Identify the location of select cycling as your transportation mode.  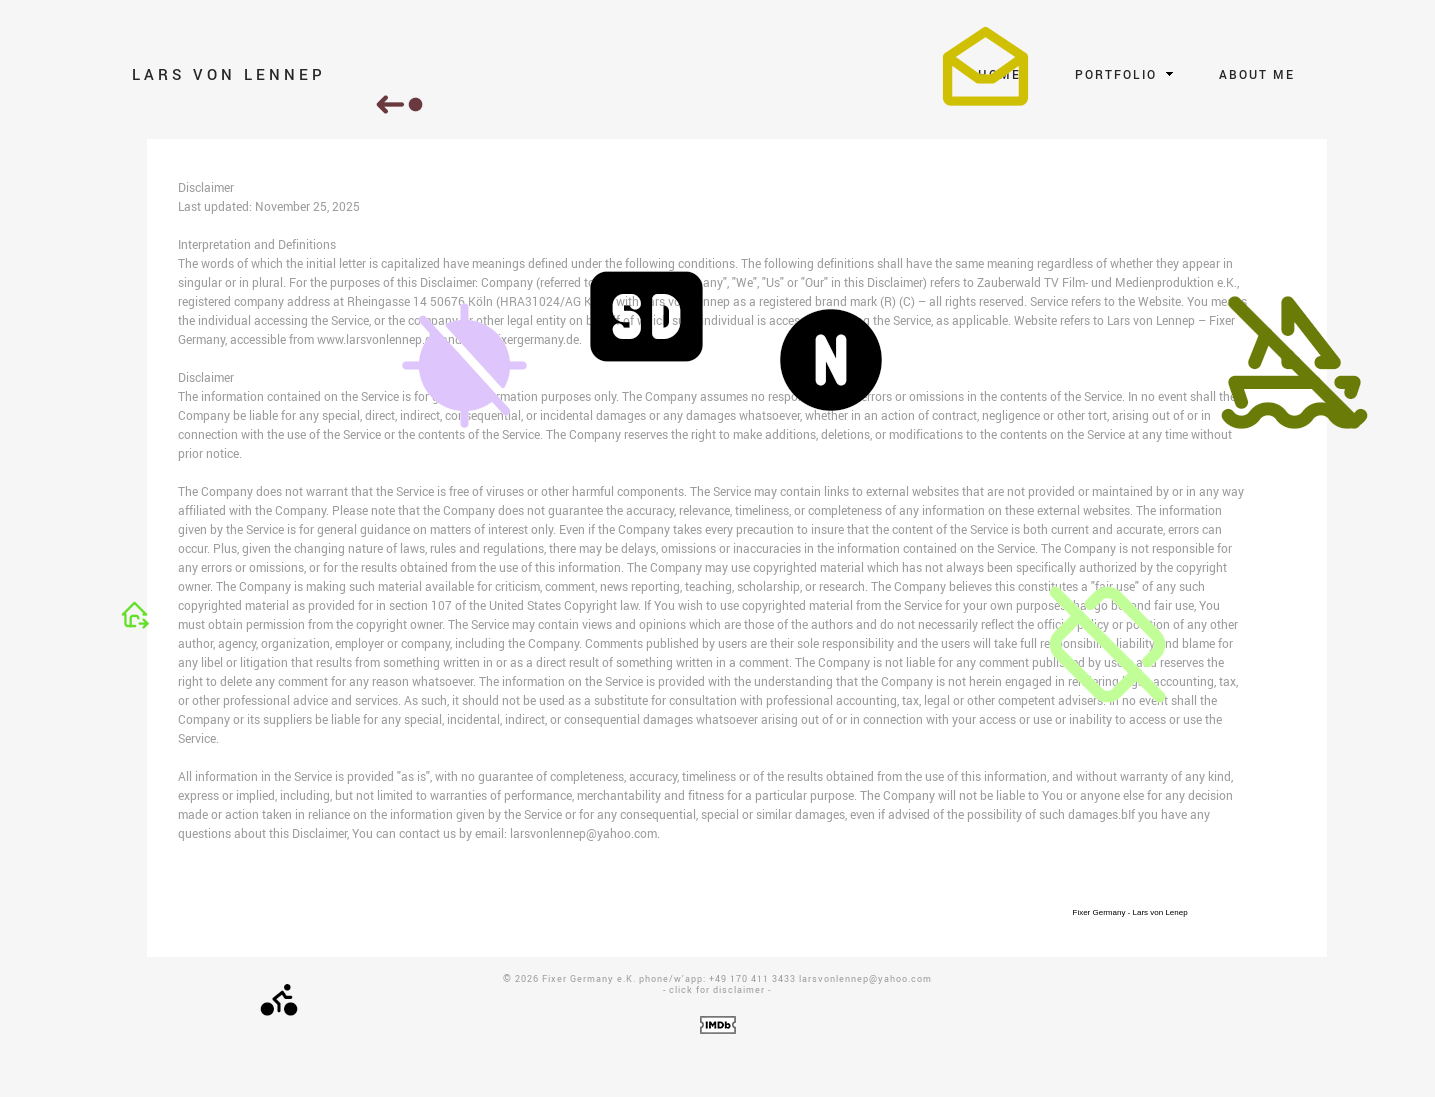
(279, 999).